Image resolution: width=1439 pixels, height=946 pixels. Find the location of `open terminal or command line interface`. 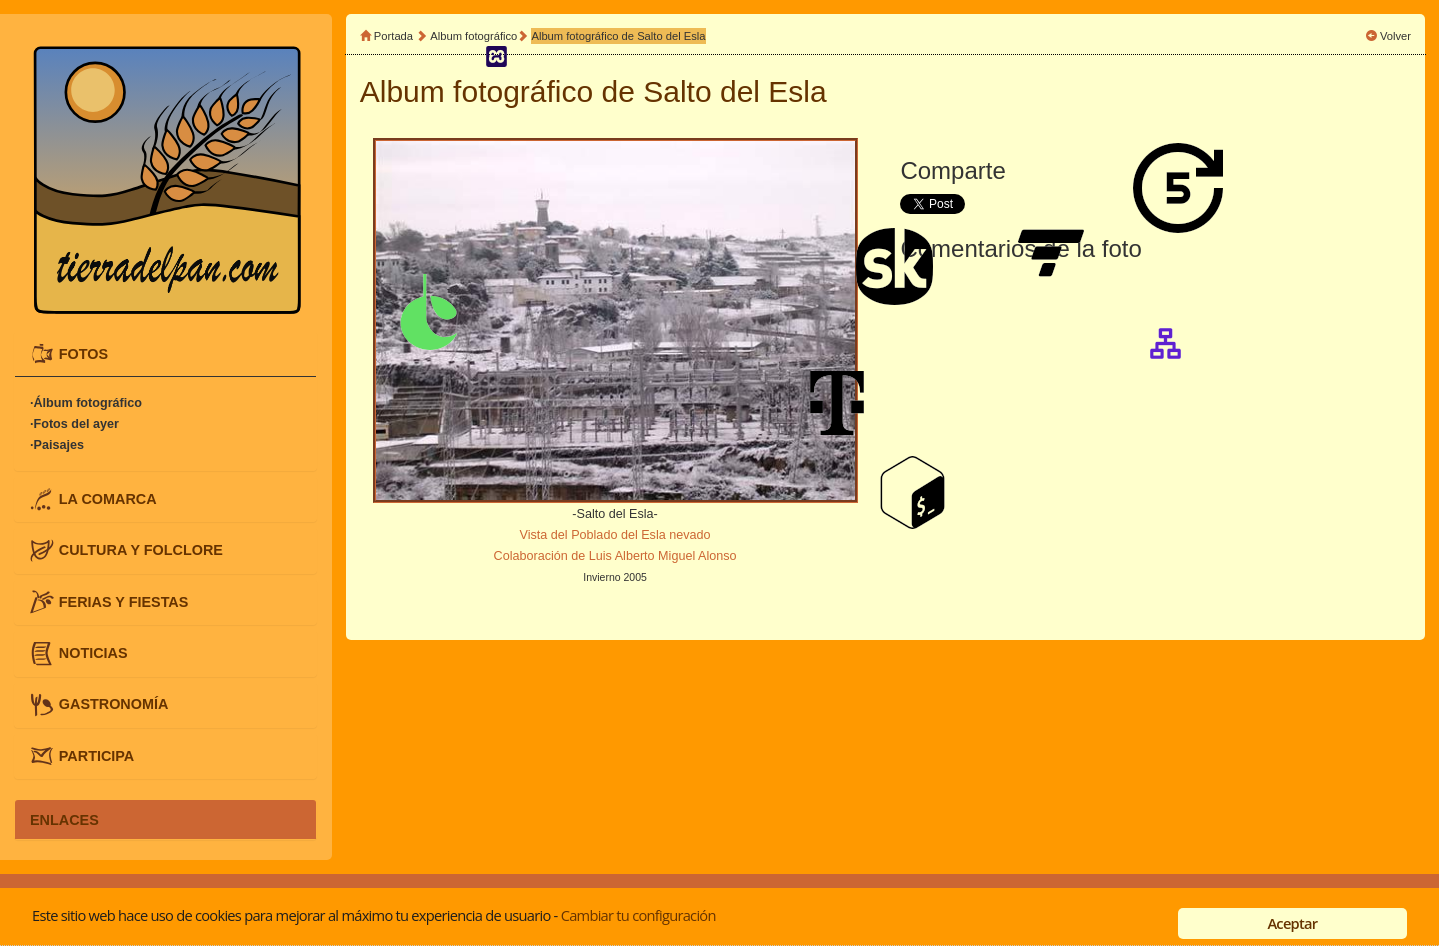

open terminal or command line interface is located at coordinates (912, 492).